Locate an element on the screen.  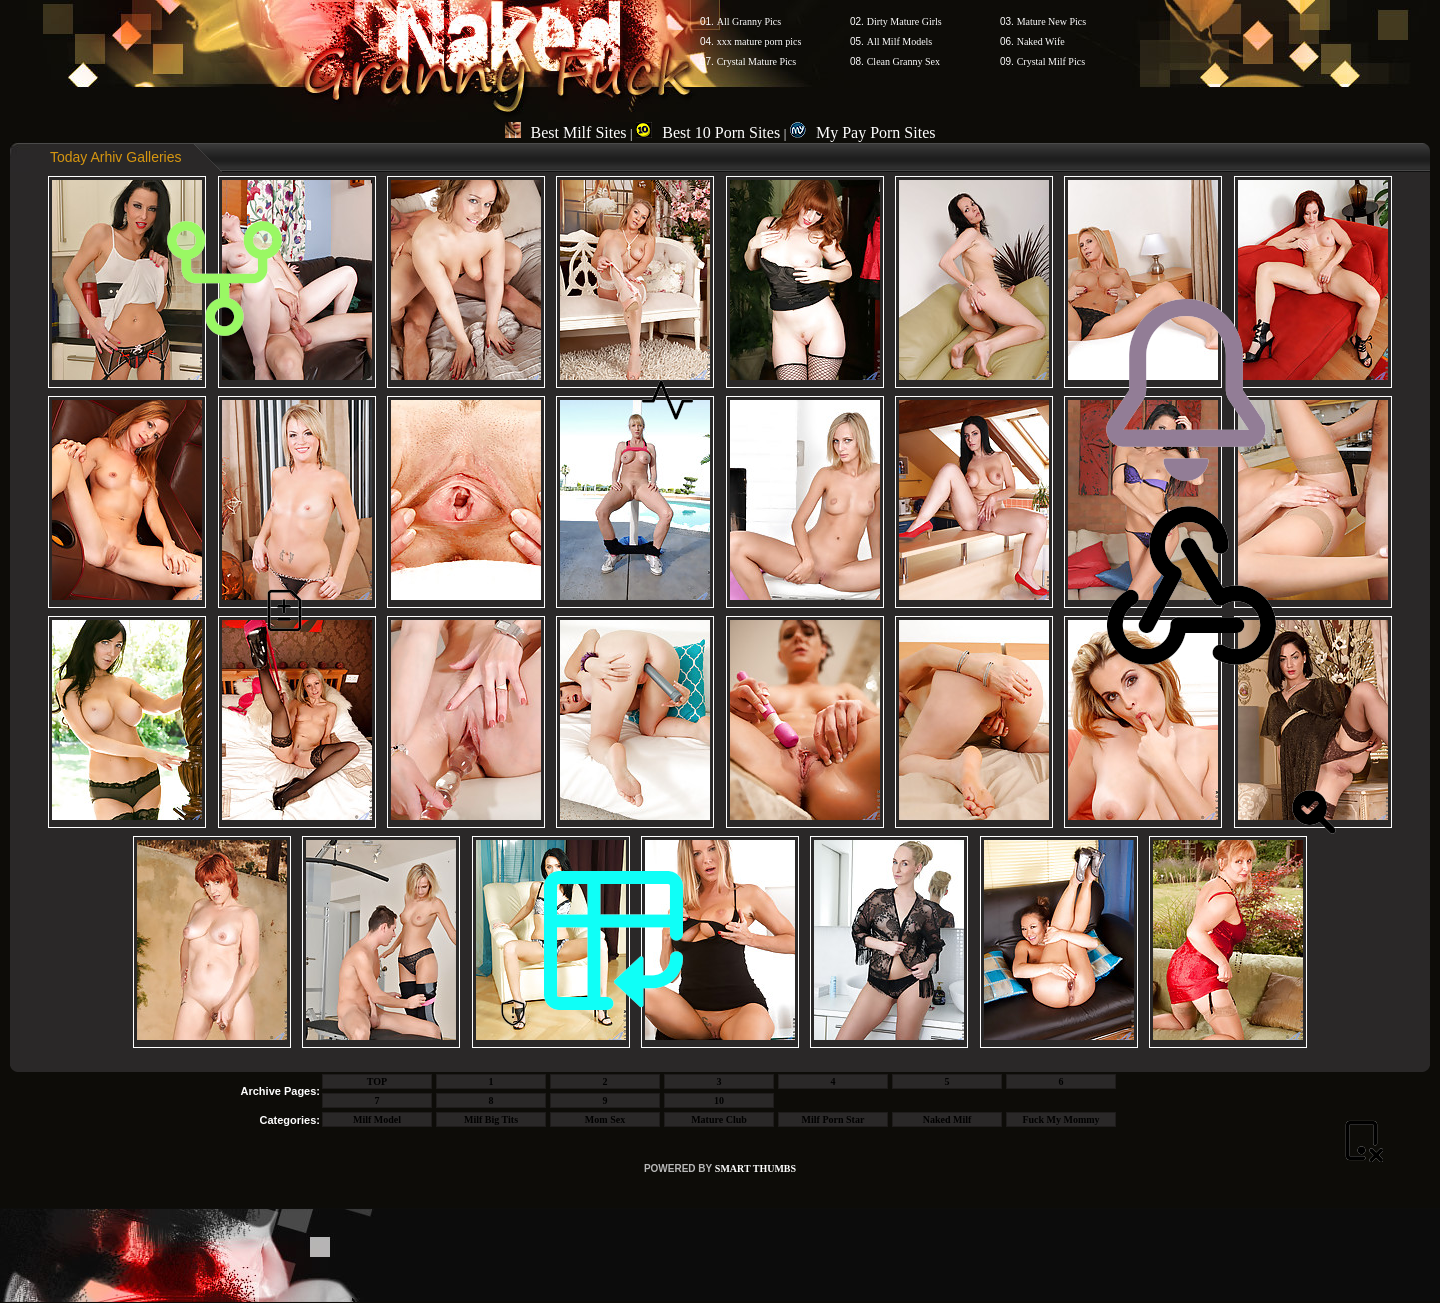
configure webhook integrations is located at coordinates (1191, 585).